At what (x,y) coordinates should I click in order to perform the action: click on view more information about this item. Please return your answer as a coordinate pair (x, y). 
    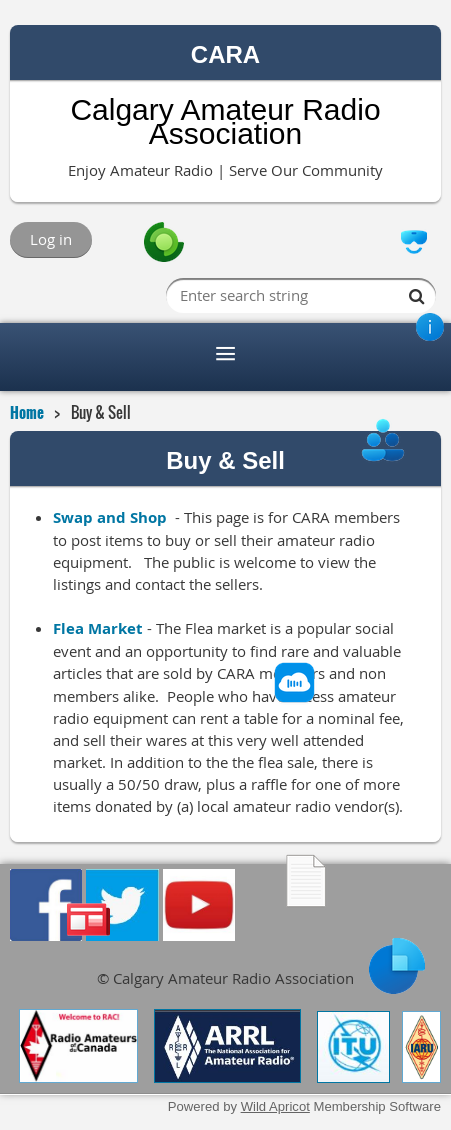
    Looking at the image, I should click on (430, 327).